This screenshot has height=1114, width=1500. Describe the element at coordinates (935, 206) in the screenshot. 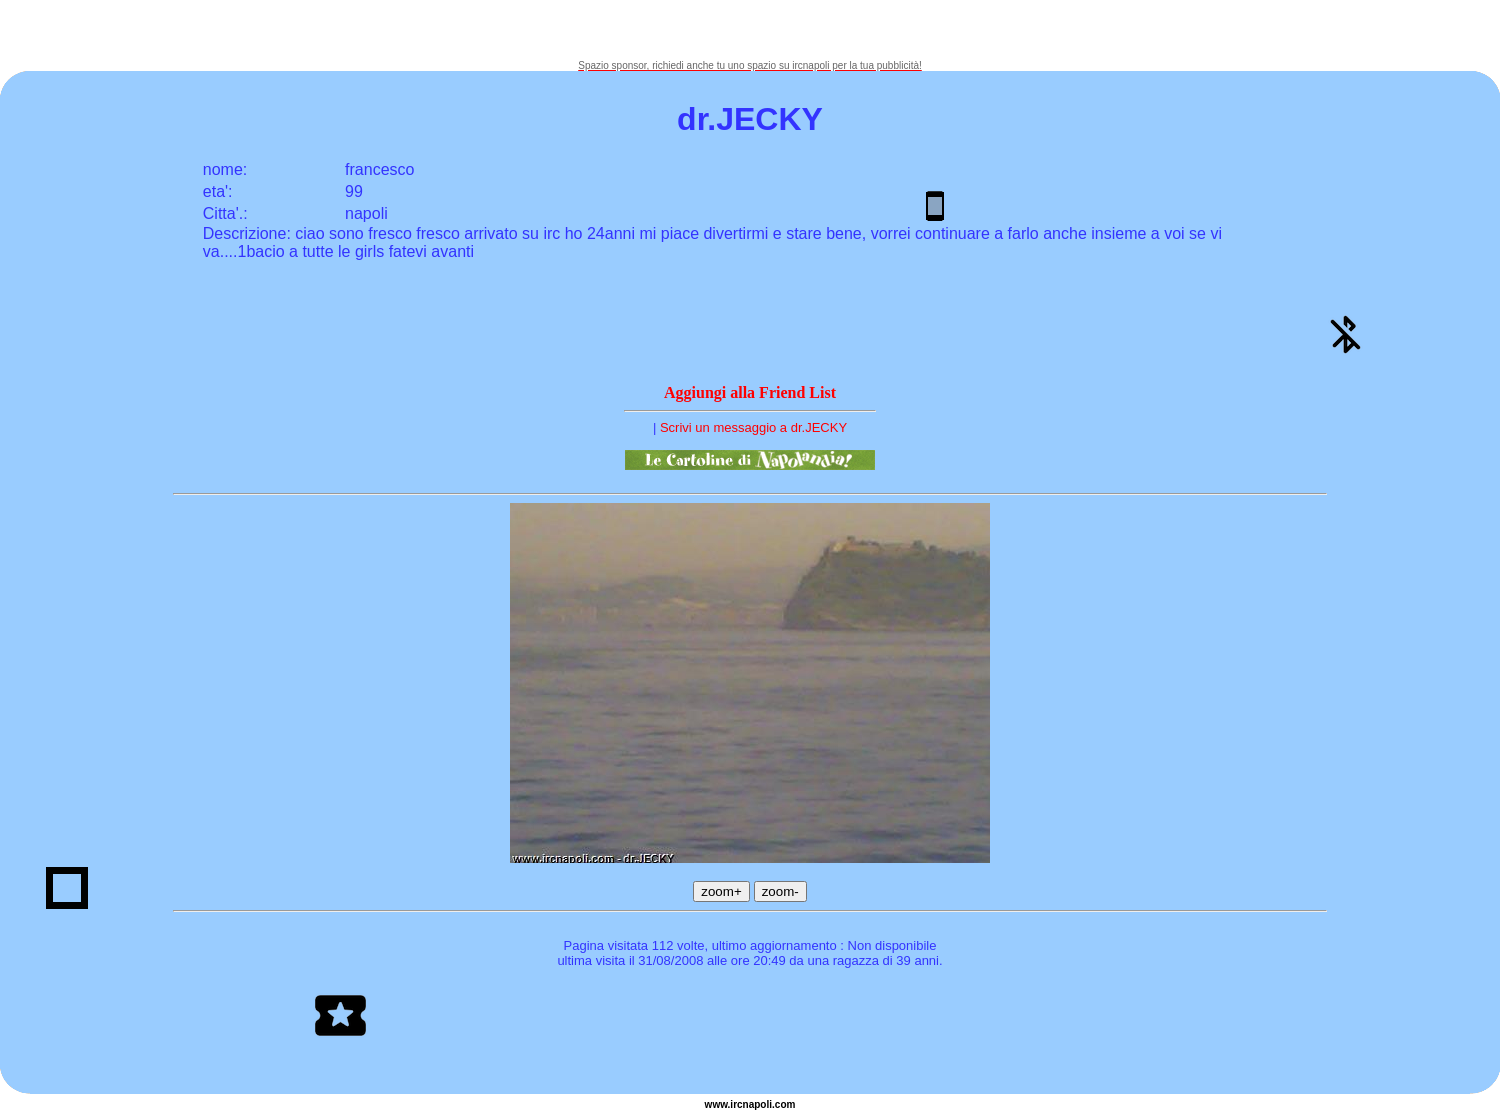

I see `switch to mobile view` at that location.